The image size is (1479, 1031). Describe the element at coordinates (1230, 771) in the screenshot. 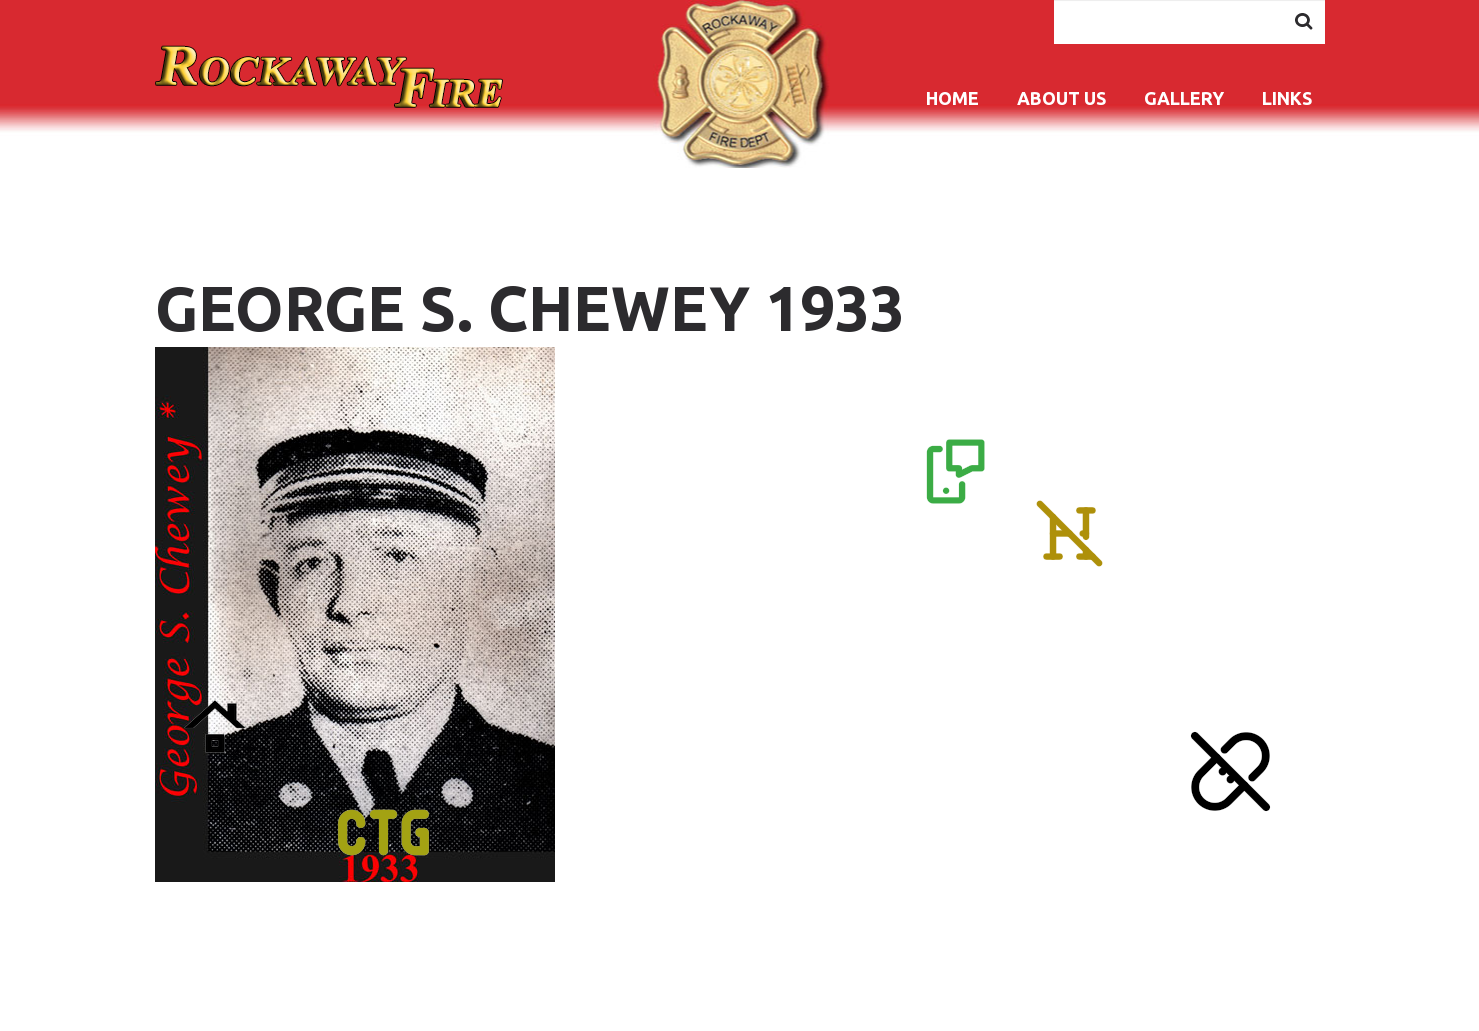

I see `remove or disable bandage/healing indicator` at that location.